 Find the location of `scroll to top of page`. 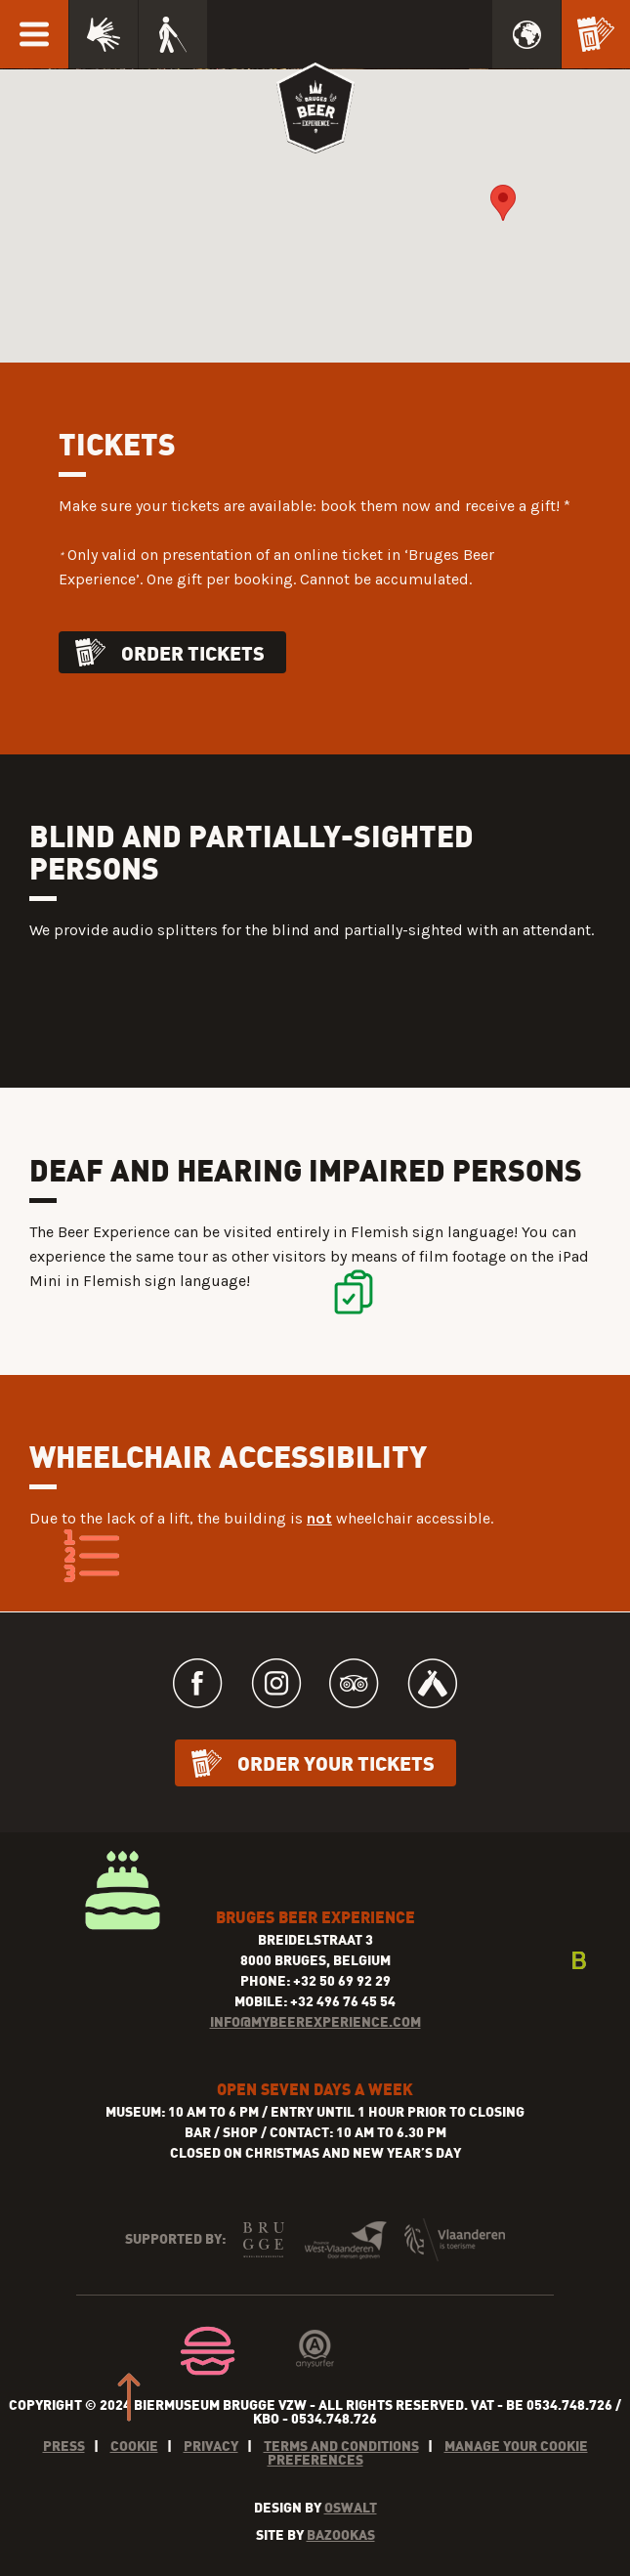

scroll to top of page is located at coordinates (129, 2397).